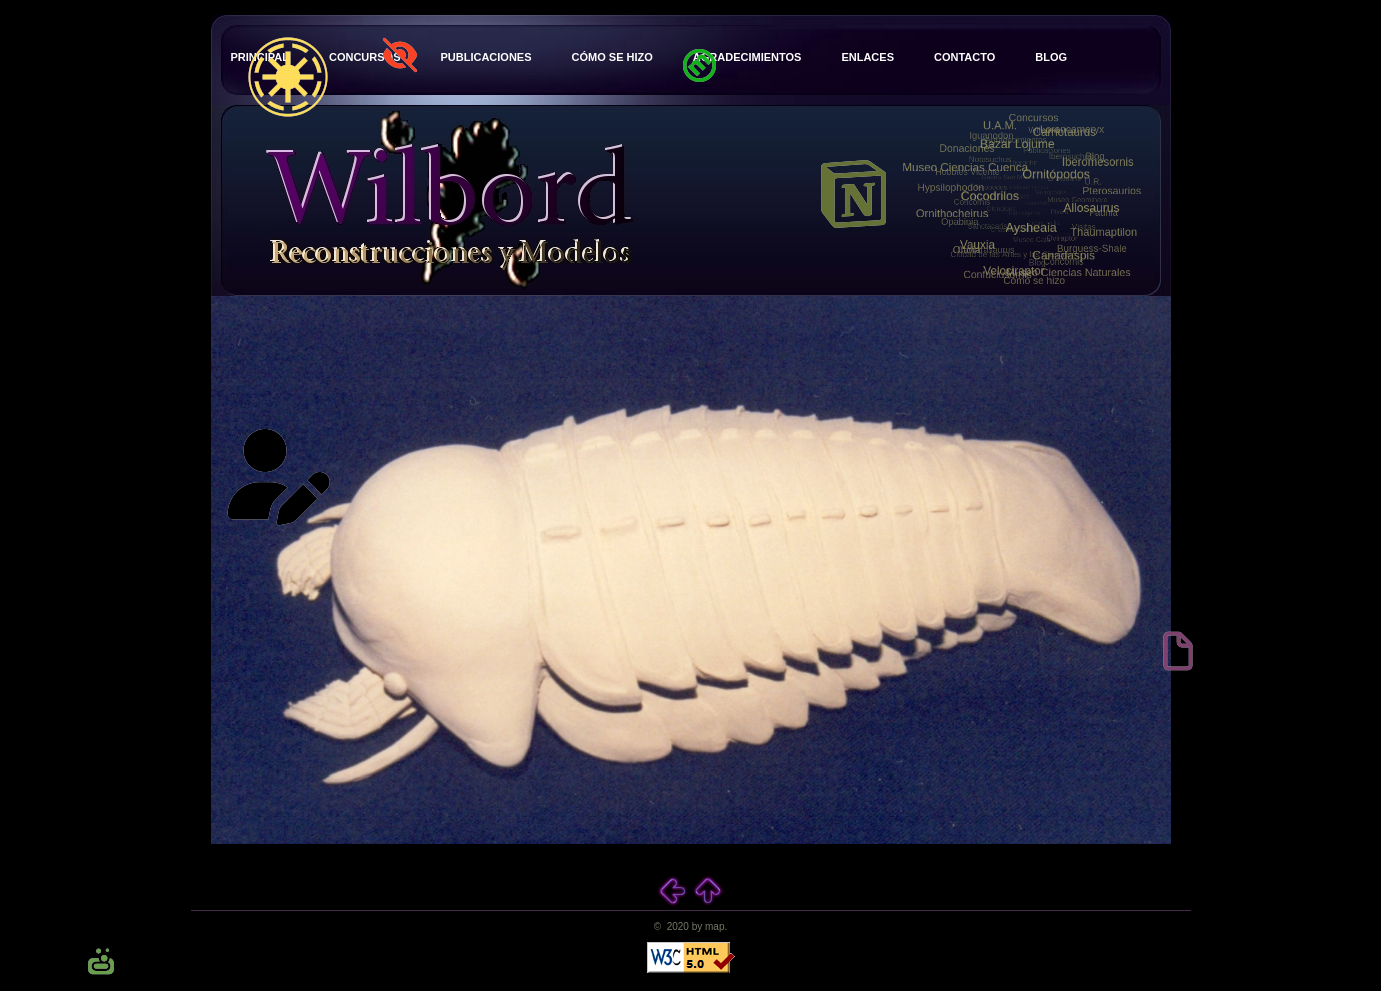 The width and height of the screenshot is (1381, 991). Describe the element at coordinates (276, 473) in the screenshot. I see `edit user profile` at that location.